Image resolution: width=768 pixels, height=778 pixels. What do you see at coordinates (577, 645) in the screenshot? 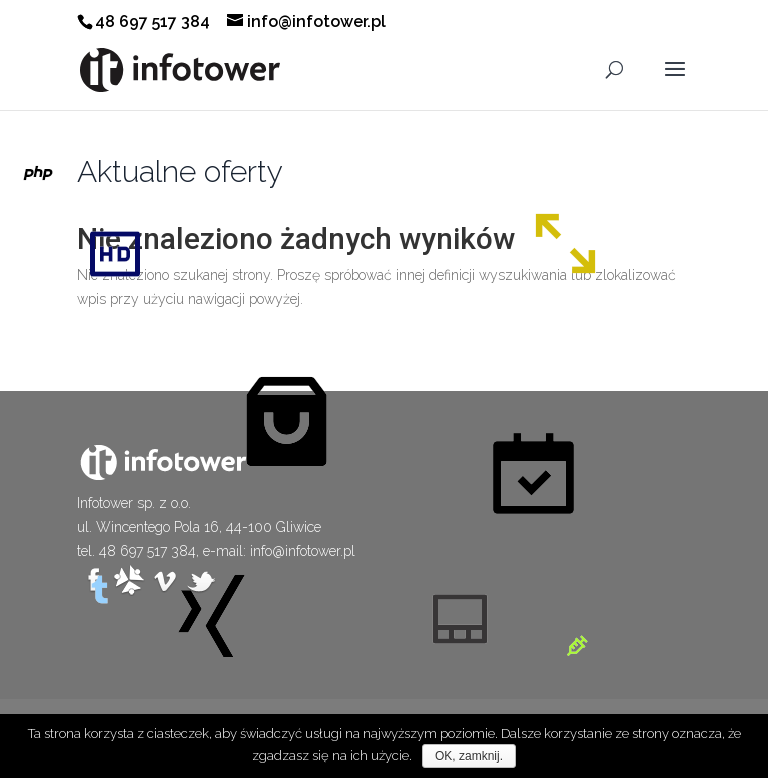
I see `access vaccination or immunization records` at bounding box center [577, 645].